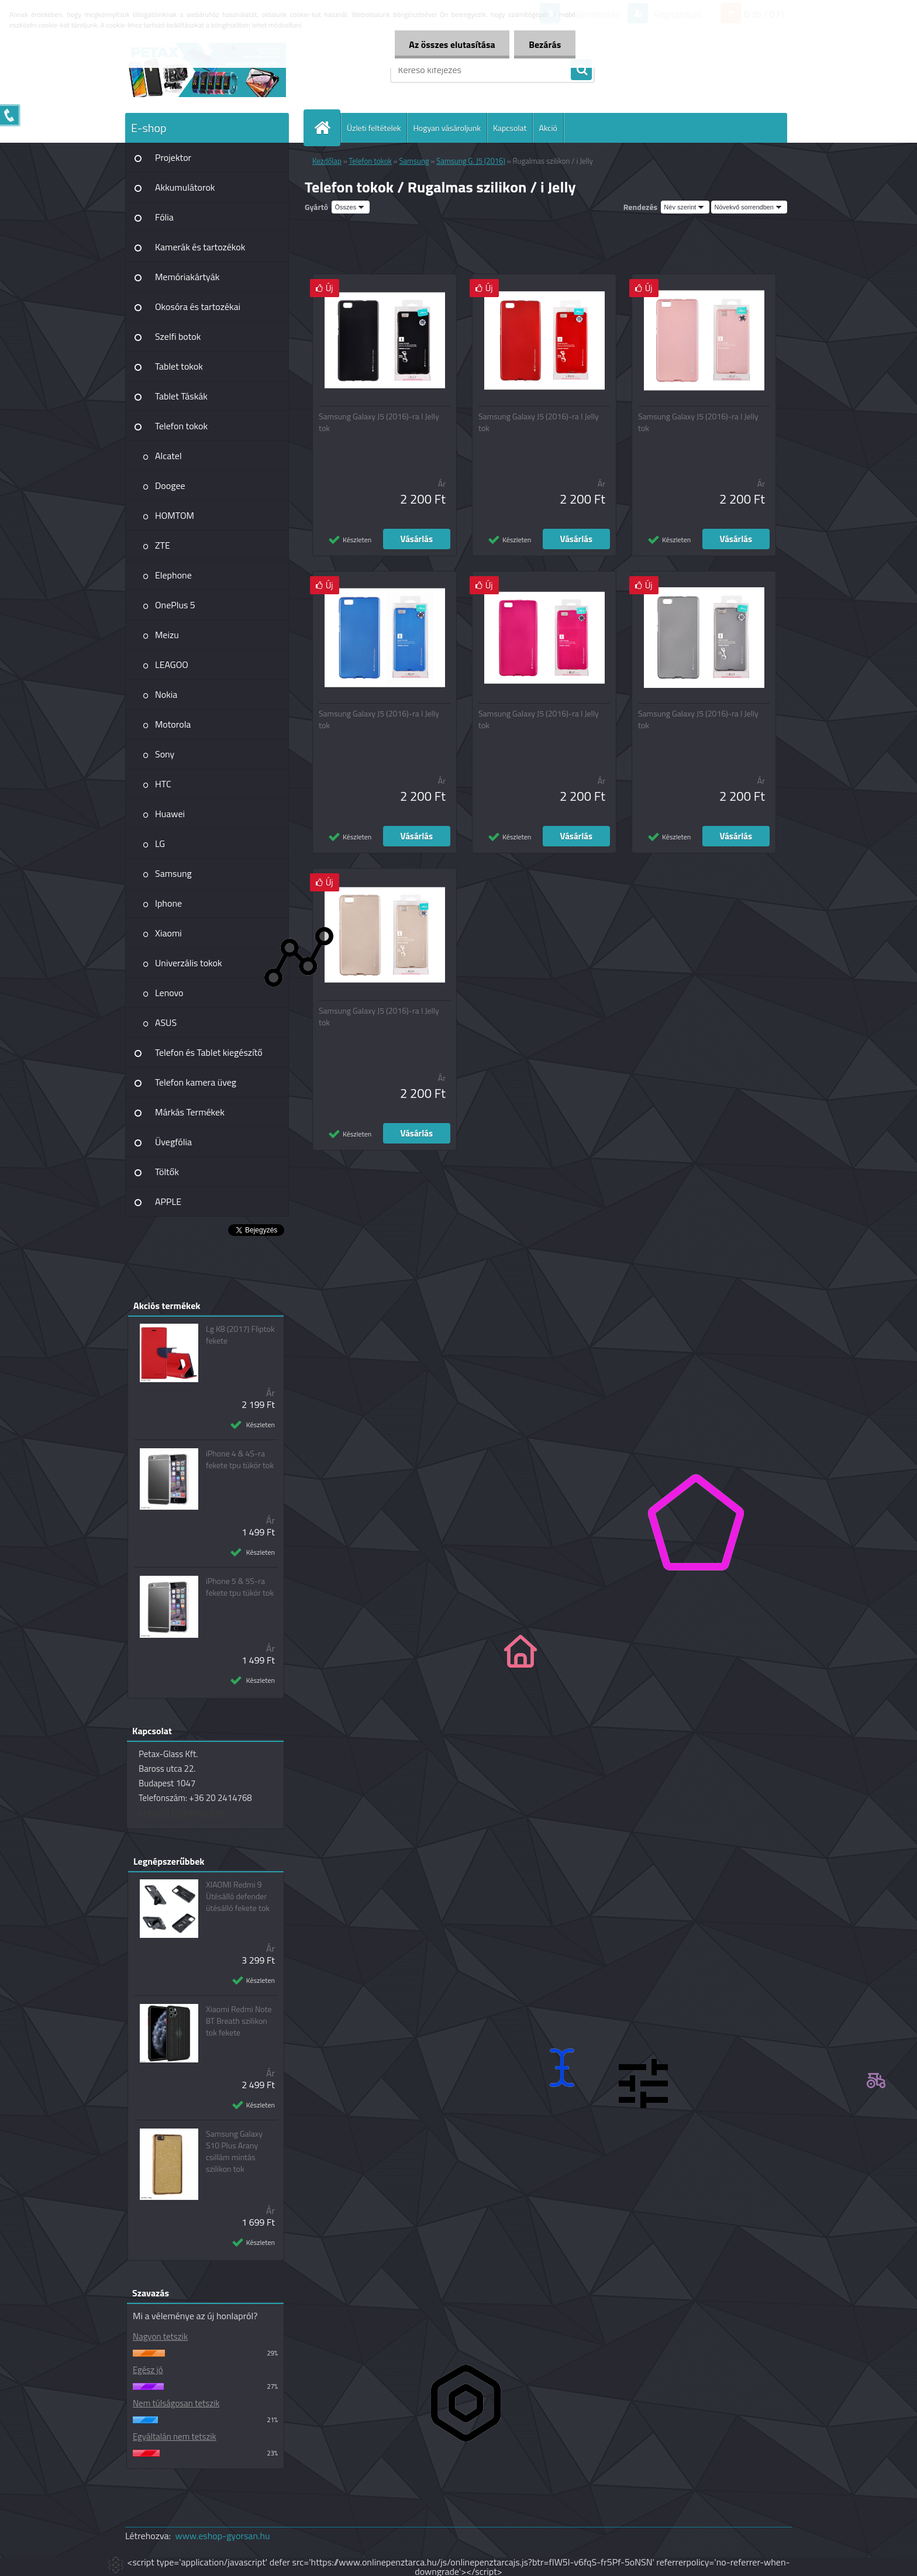  Describe the element at coordinates (466, 2403) in the screenshot. I see `access assembly or component management` at that location.